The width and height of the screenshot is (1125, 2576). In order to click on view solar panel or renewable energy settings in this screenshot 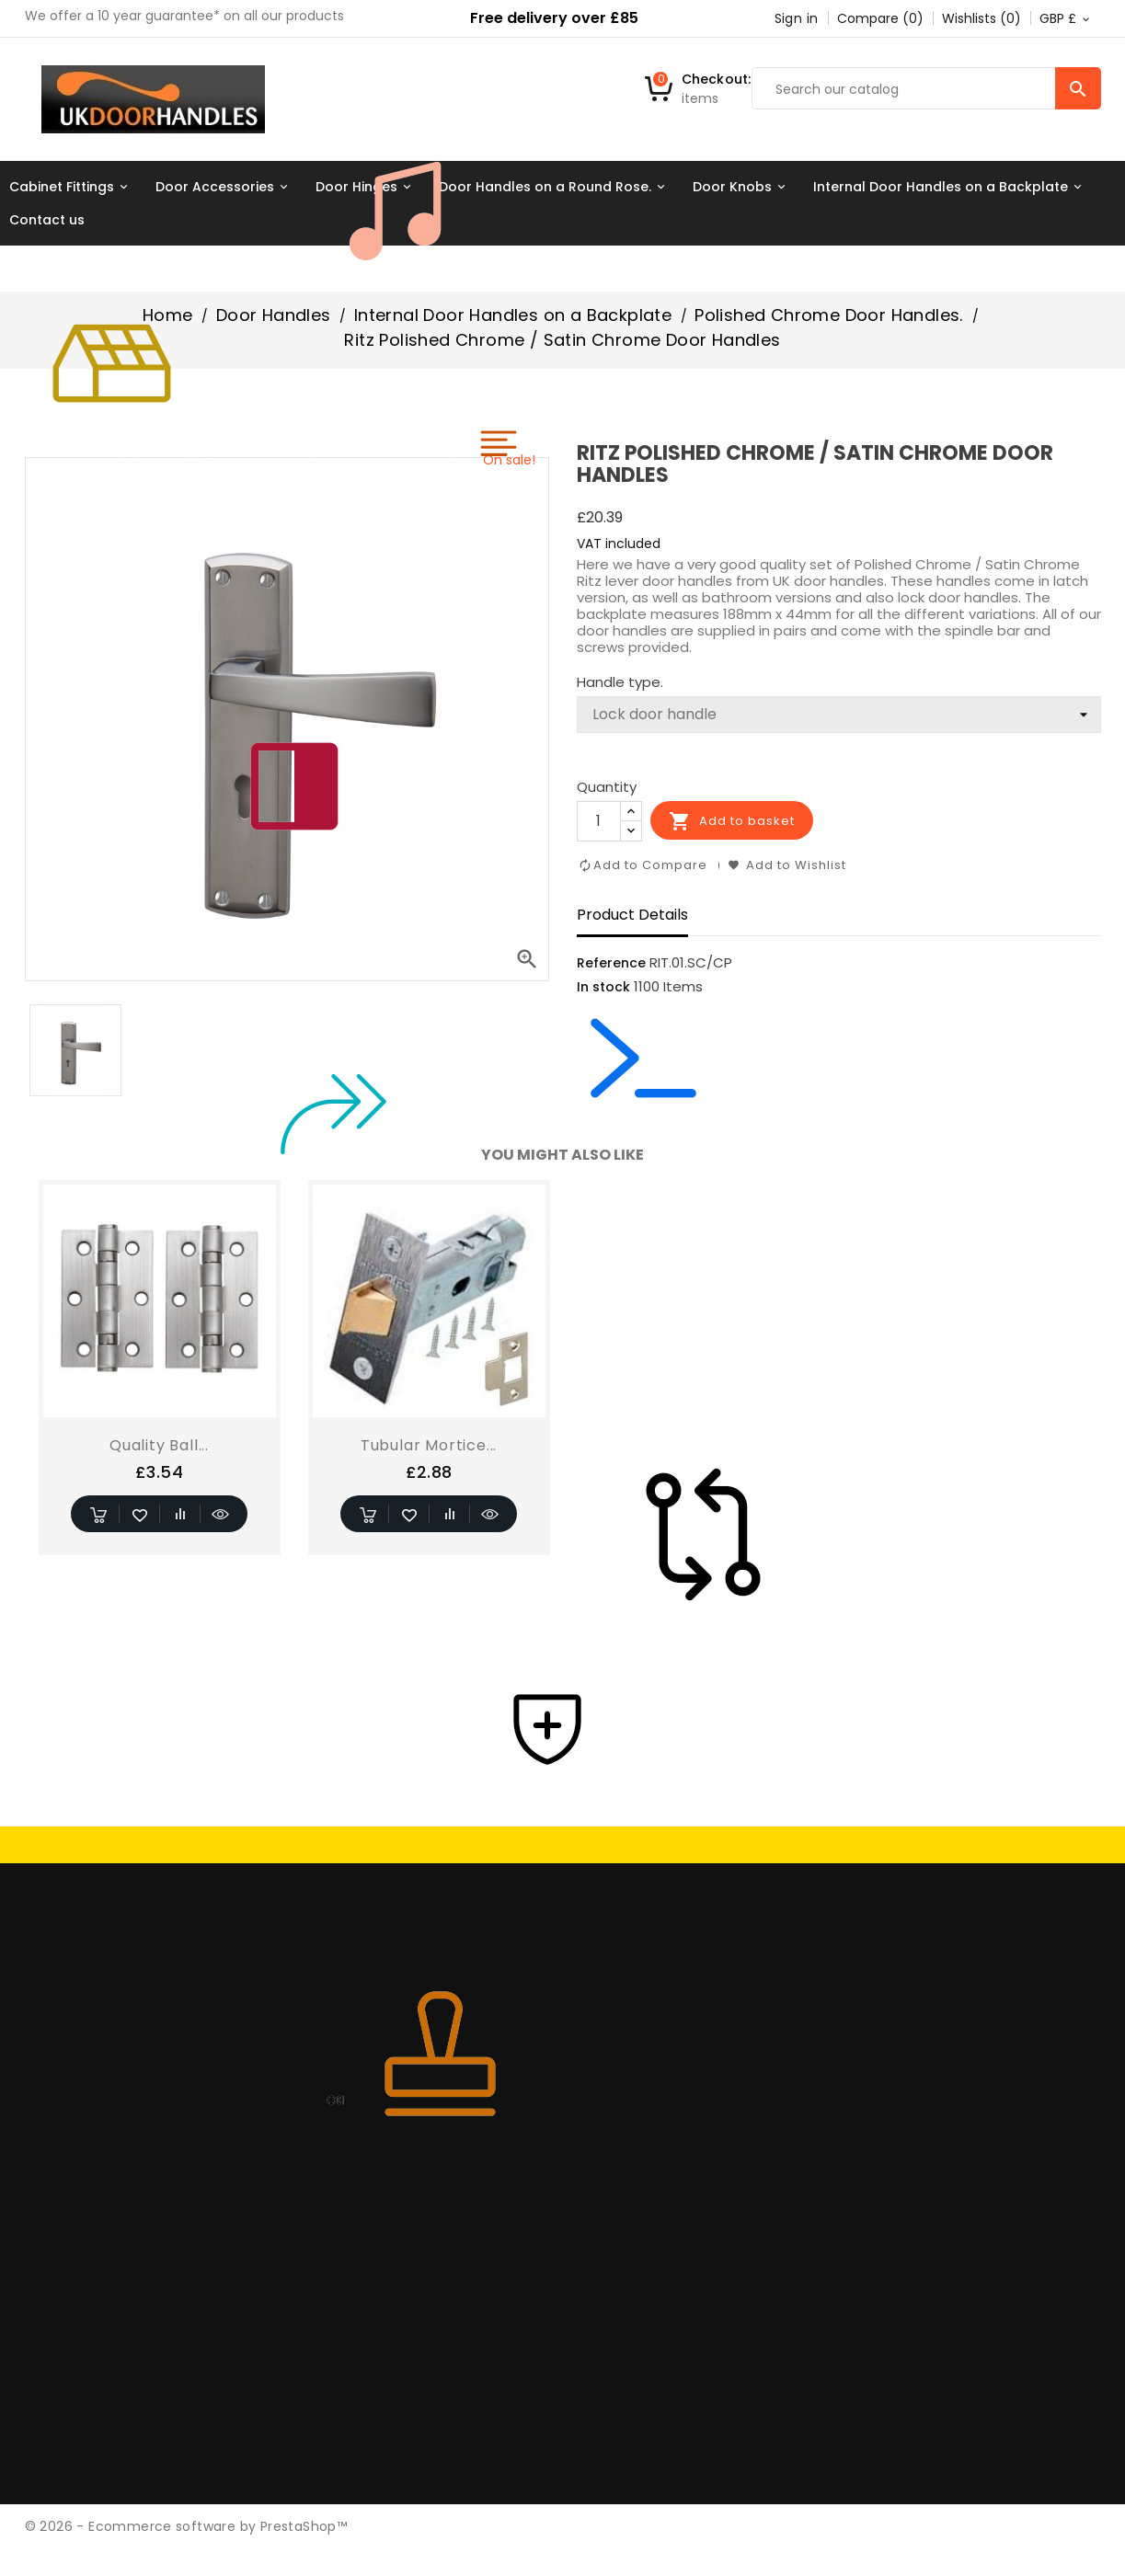, I will do `click(111, 367)`.